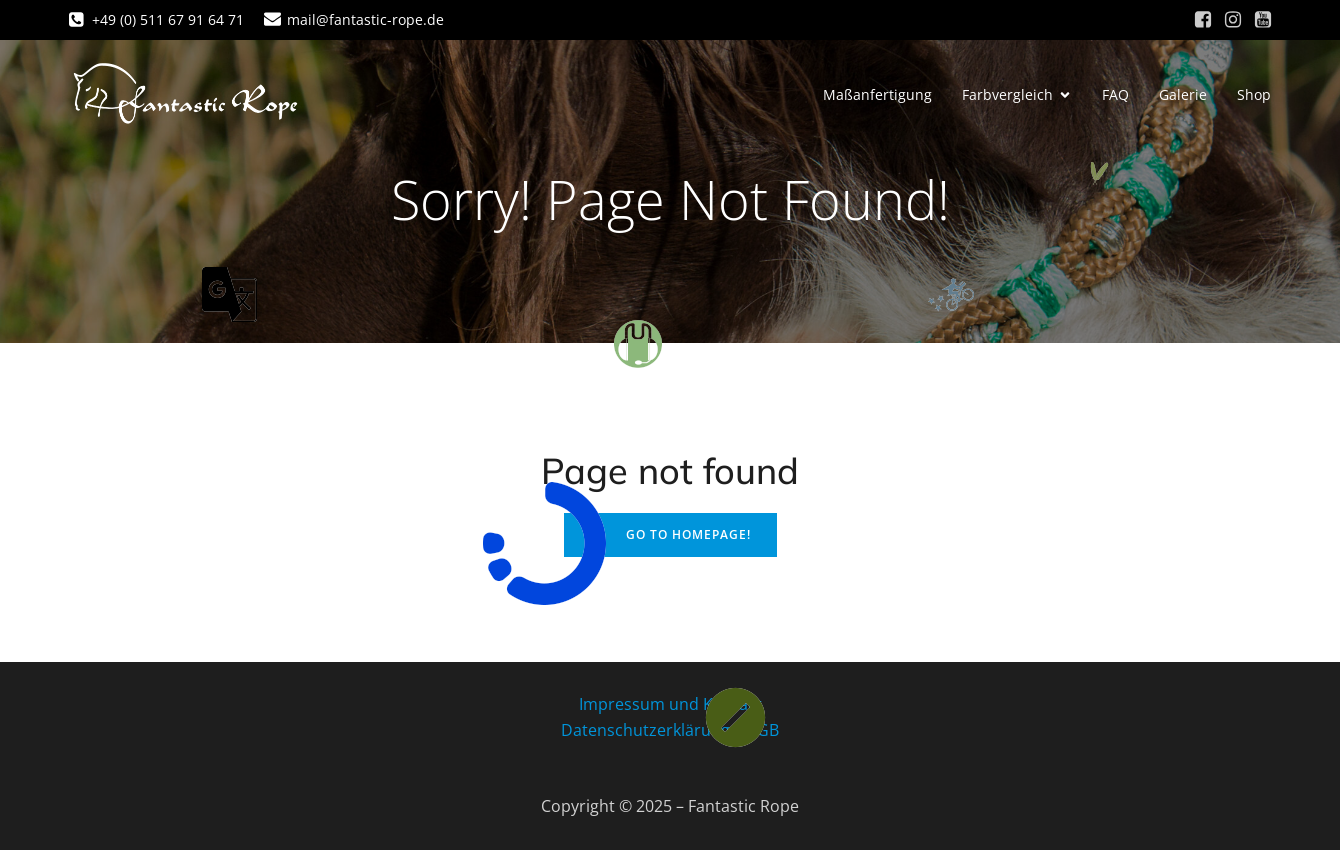 The height and width of the screenshot is (850, 1340). What do you see at coordinates (544, 543) in the screenshot?
I see `open stagetimer app` at bounding box center [544, 543].